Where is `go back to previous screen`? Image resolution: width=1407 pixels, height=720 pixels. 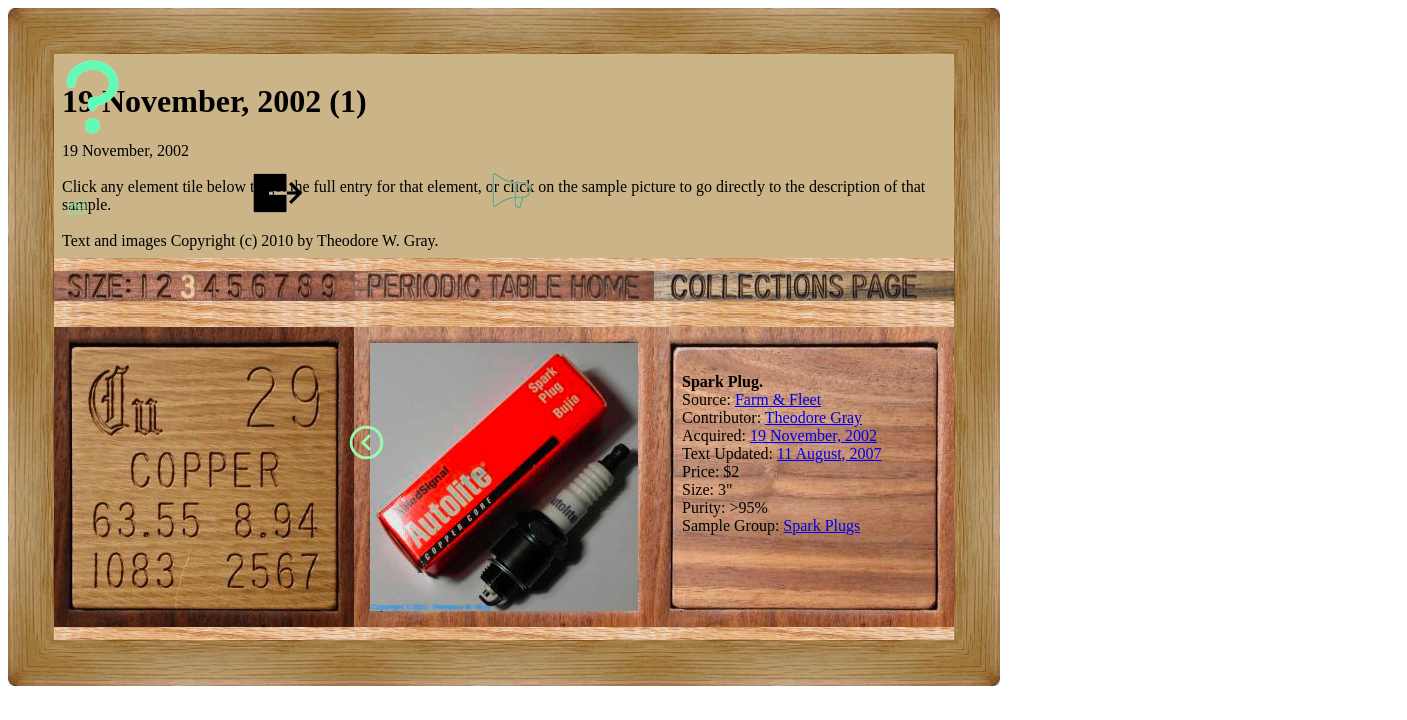
go back to previous screen is located at coordinates (366, 442).